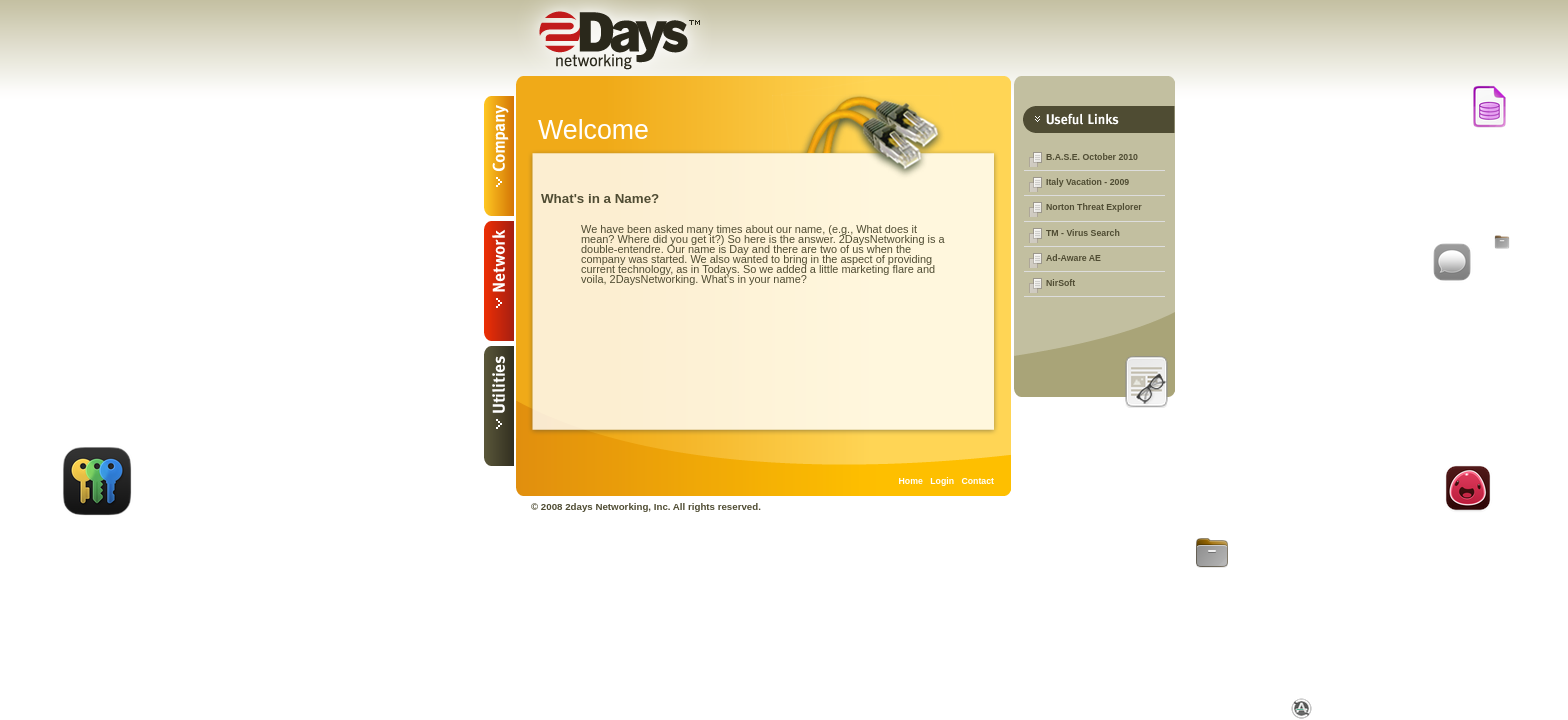 Image resolution: width=1568 pixels, height=720 pixels. I want to click on libreoffice base database template file, so click(1489, 106).